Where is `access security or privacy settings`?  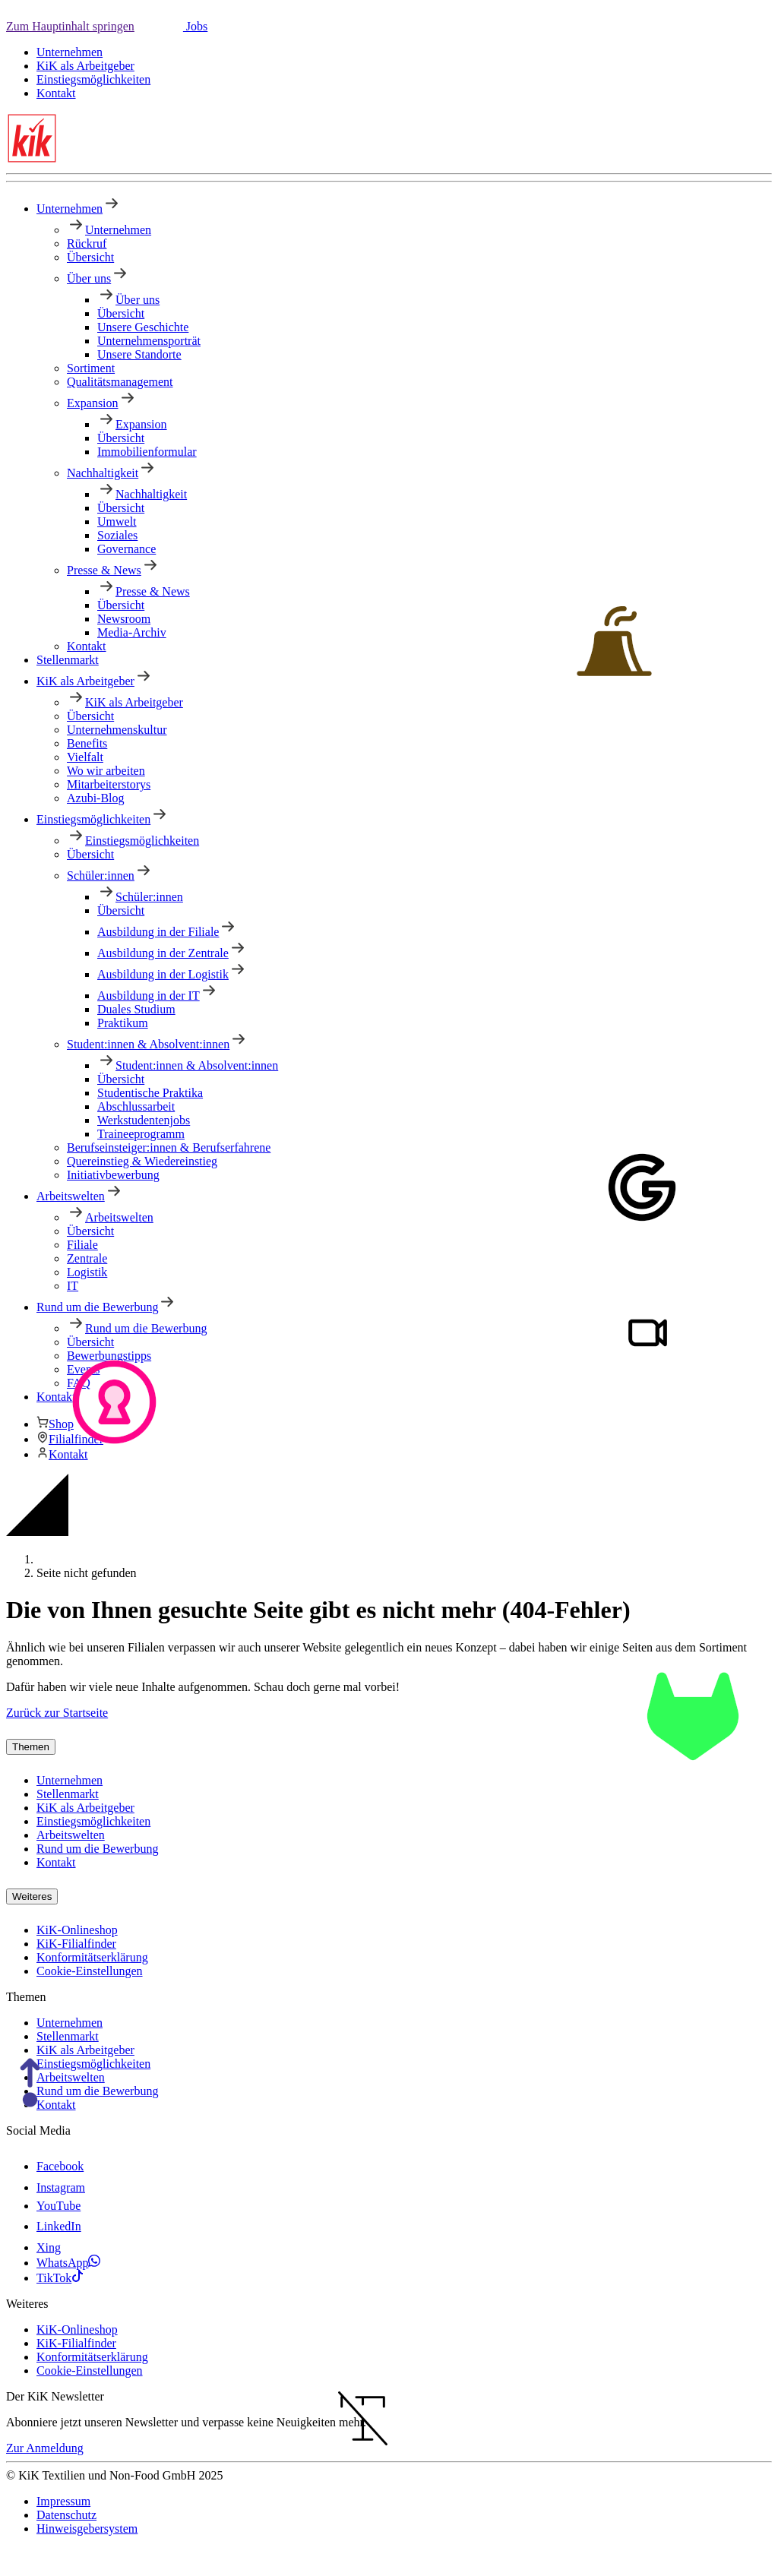
access security or privacy settings is located at coordinates (114, 1402).